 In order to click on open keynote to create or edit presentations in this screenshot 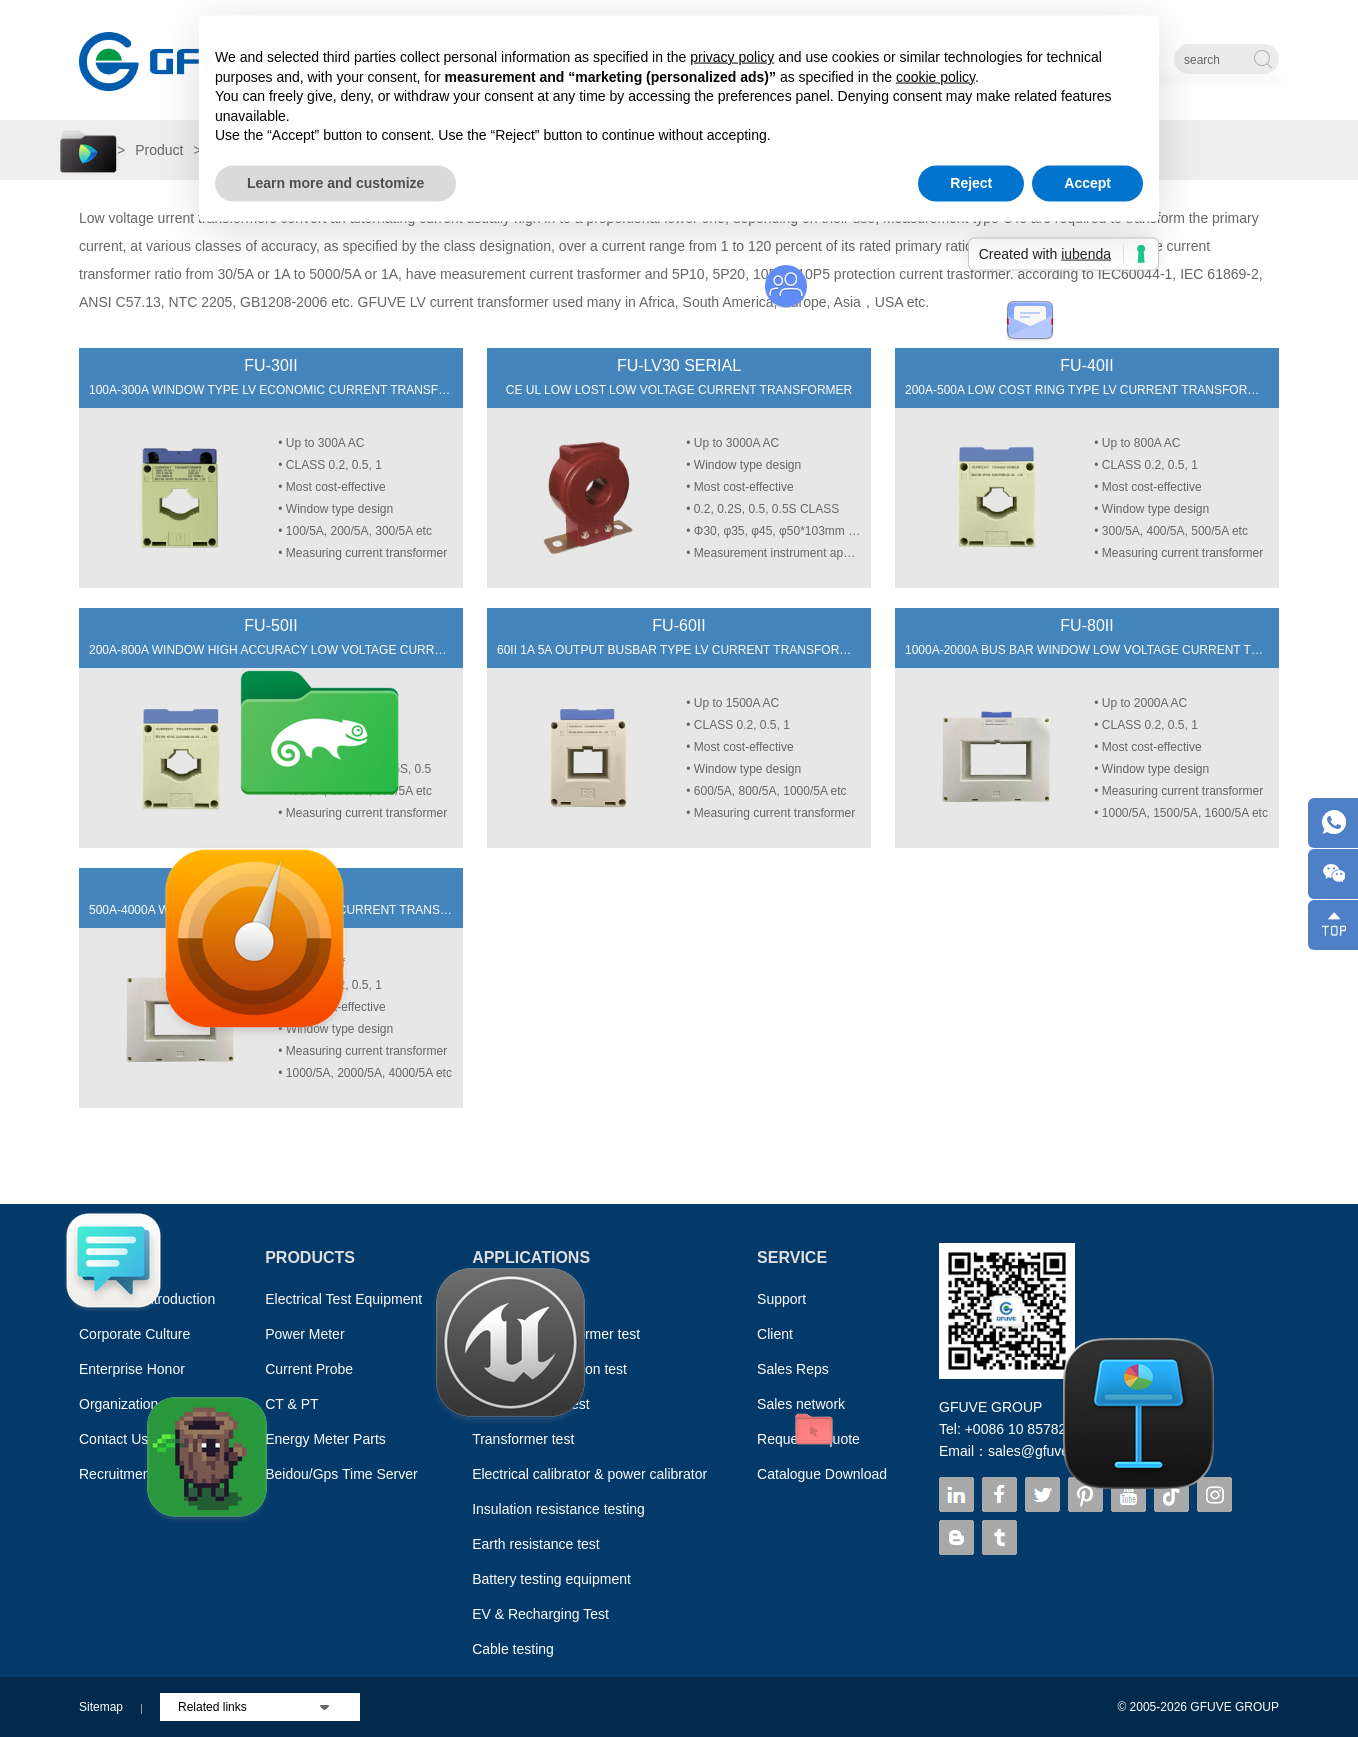, I will do `click(1138, 1413)`.